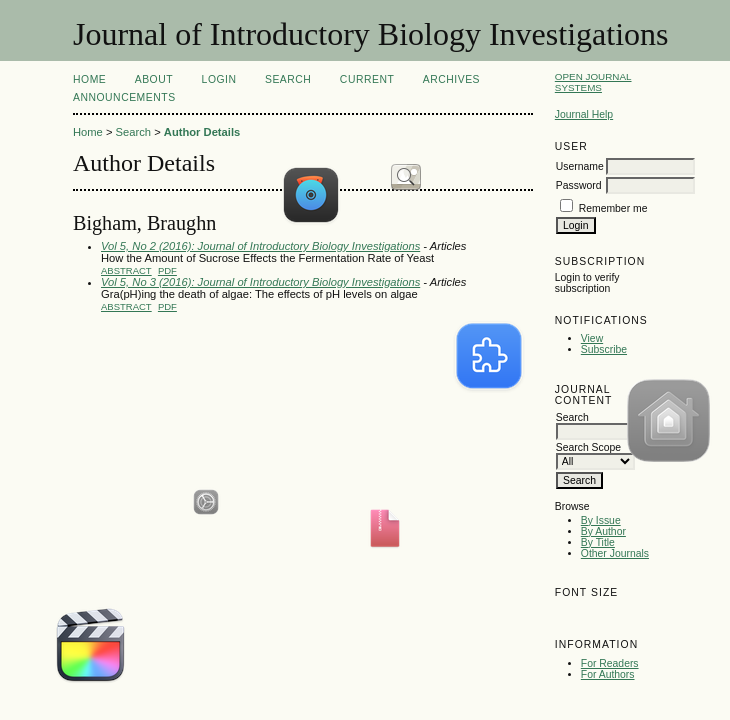 The image size is (730, 720). I want to click on open the home app, so click(668, 420).